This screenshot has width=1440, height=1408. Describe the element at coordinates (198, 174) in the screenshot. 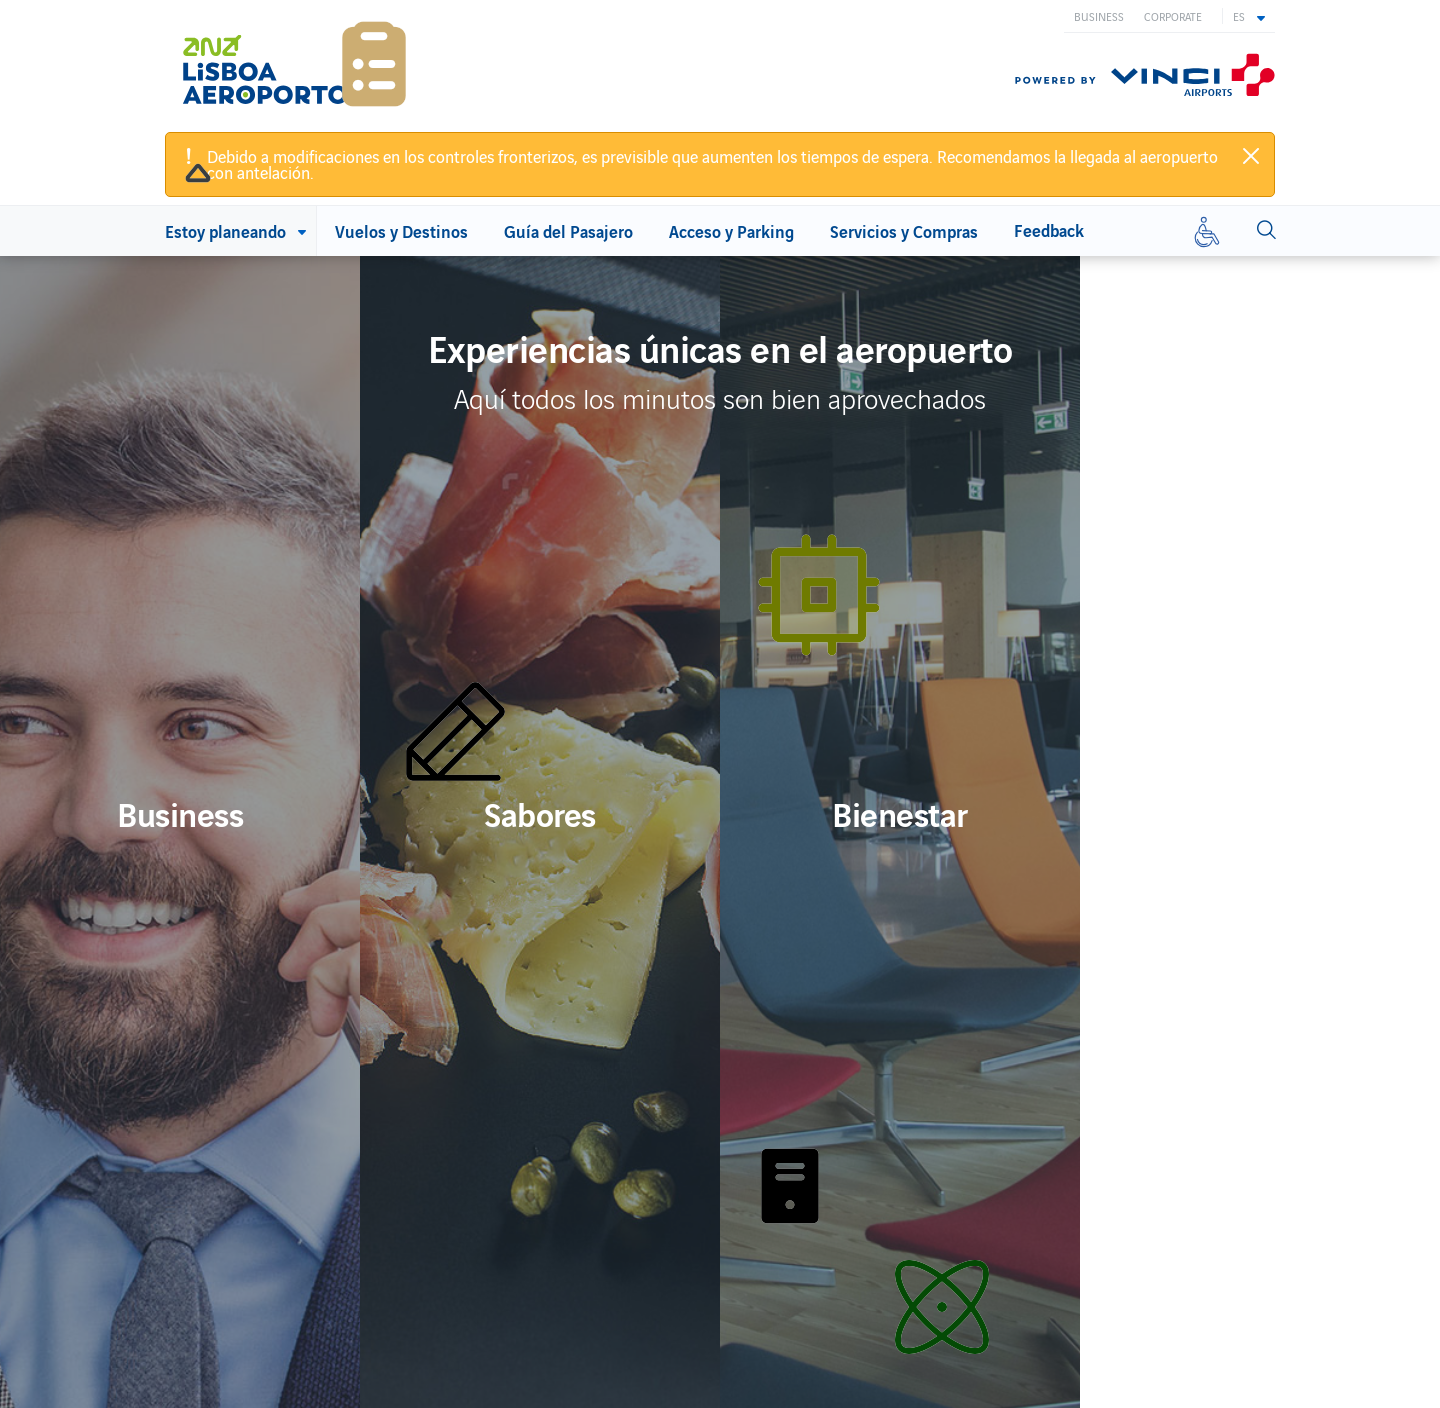

I see `scroll to top of page` at that location.